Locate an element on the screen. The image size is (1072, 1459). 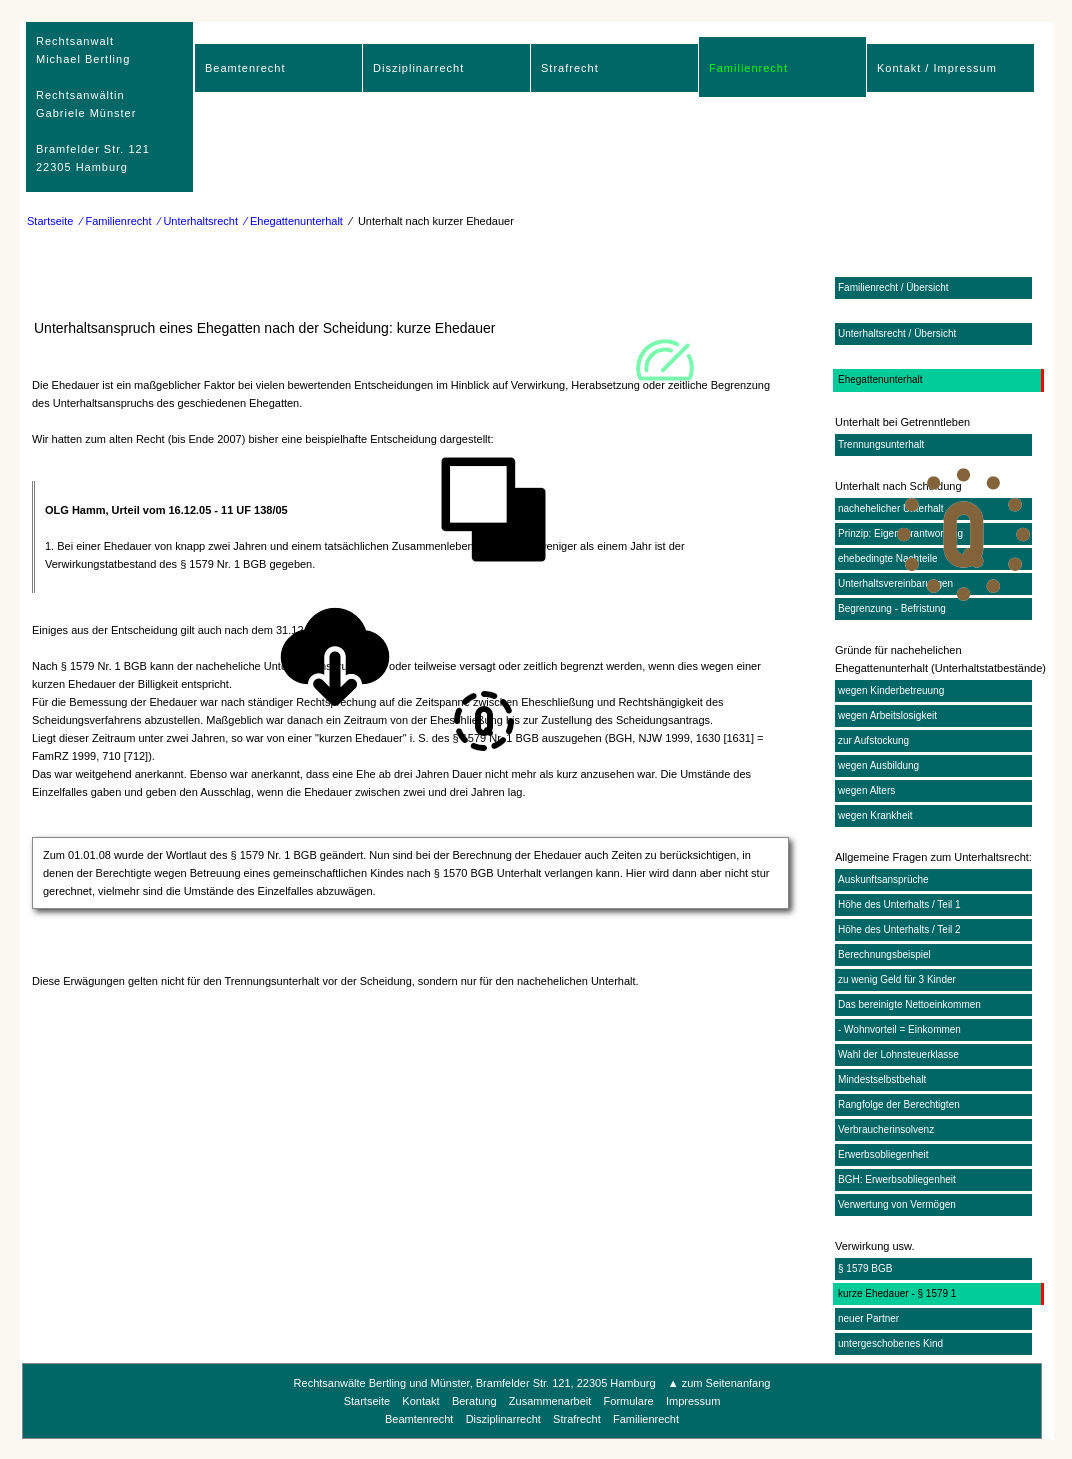
view current speed or performance metrics is located at coordinates (665, 362).